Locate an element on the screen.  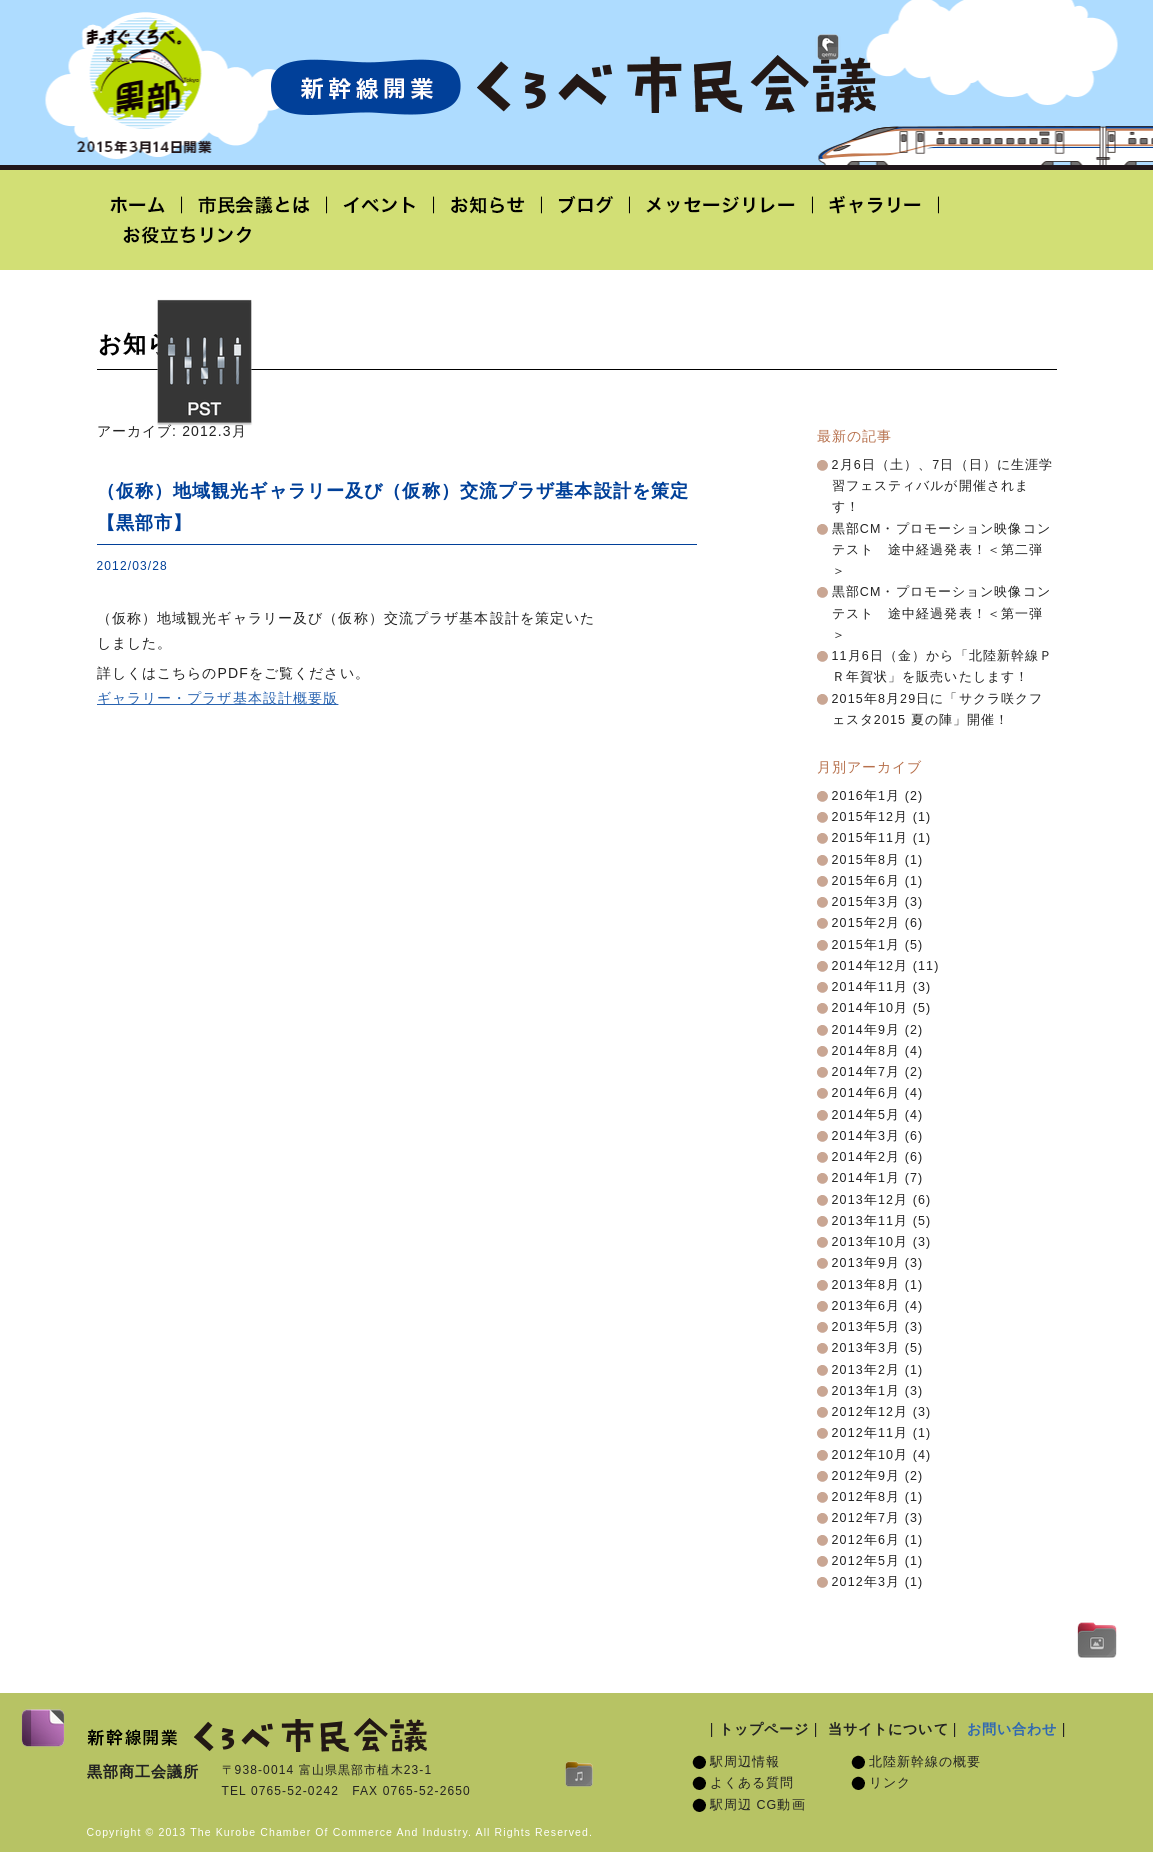
change desktop wallpaper settings is located at coordinates (43, 1727).